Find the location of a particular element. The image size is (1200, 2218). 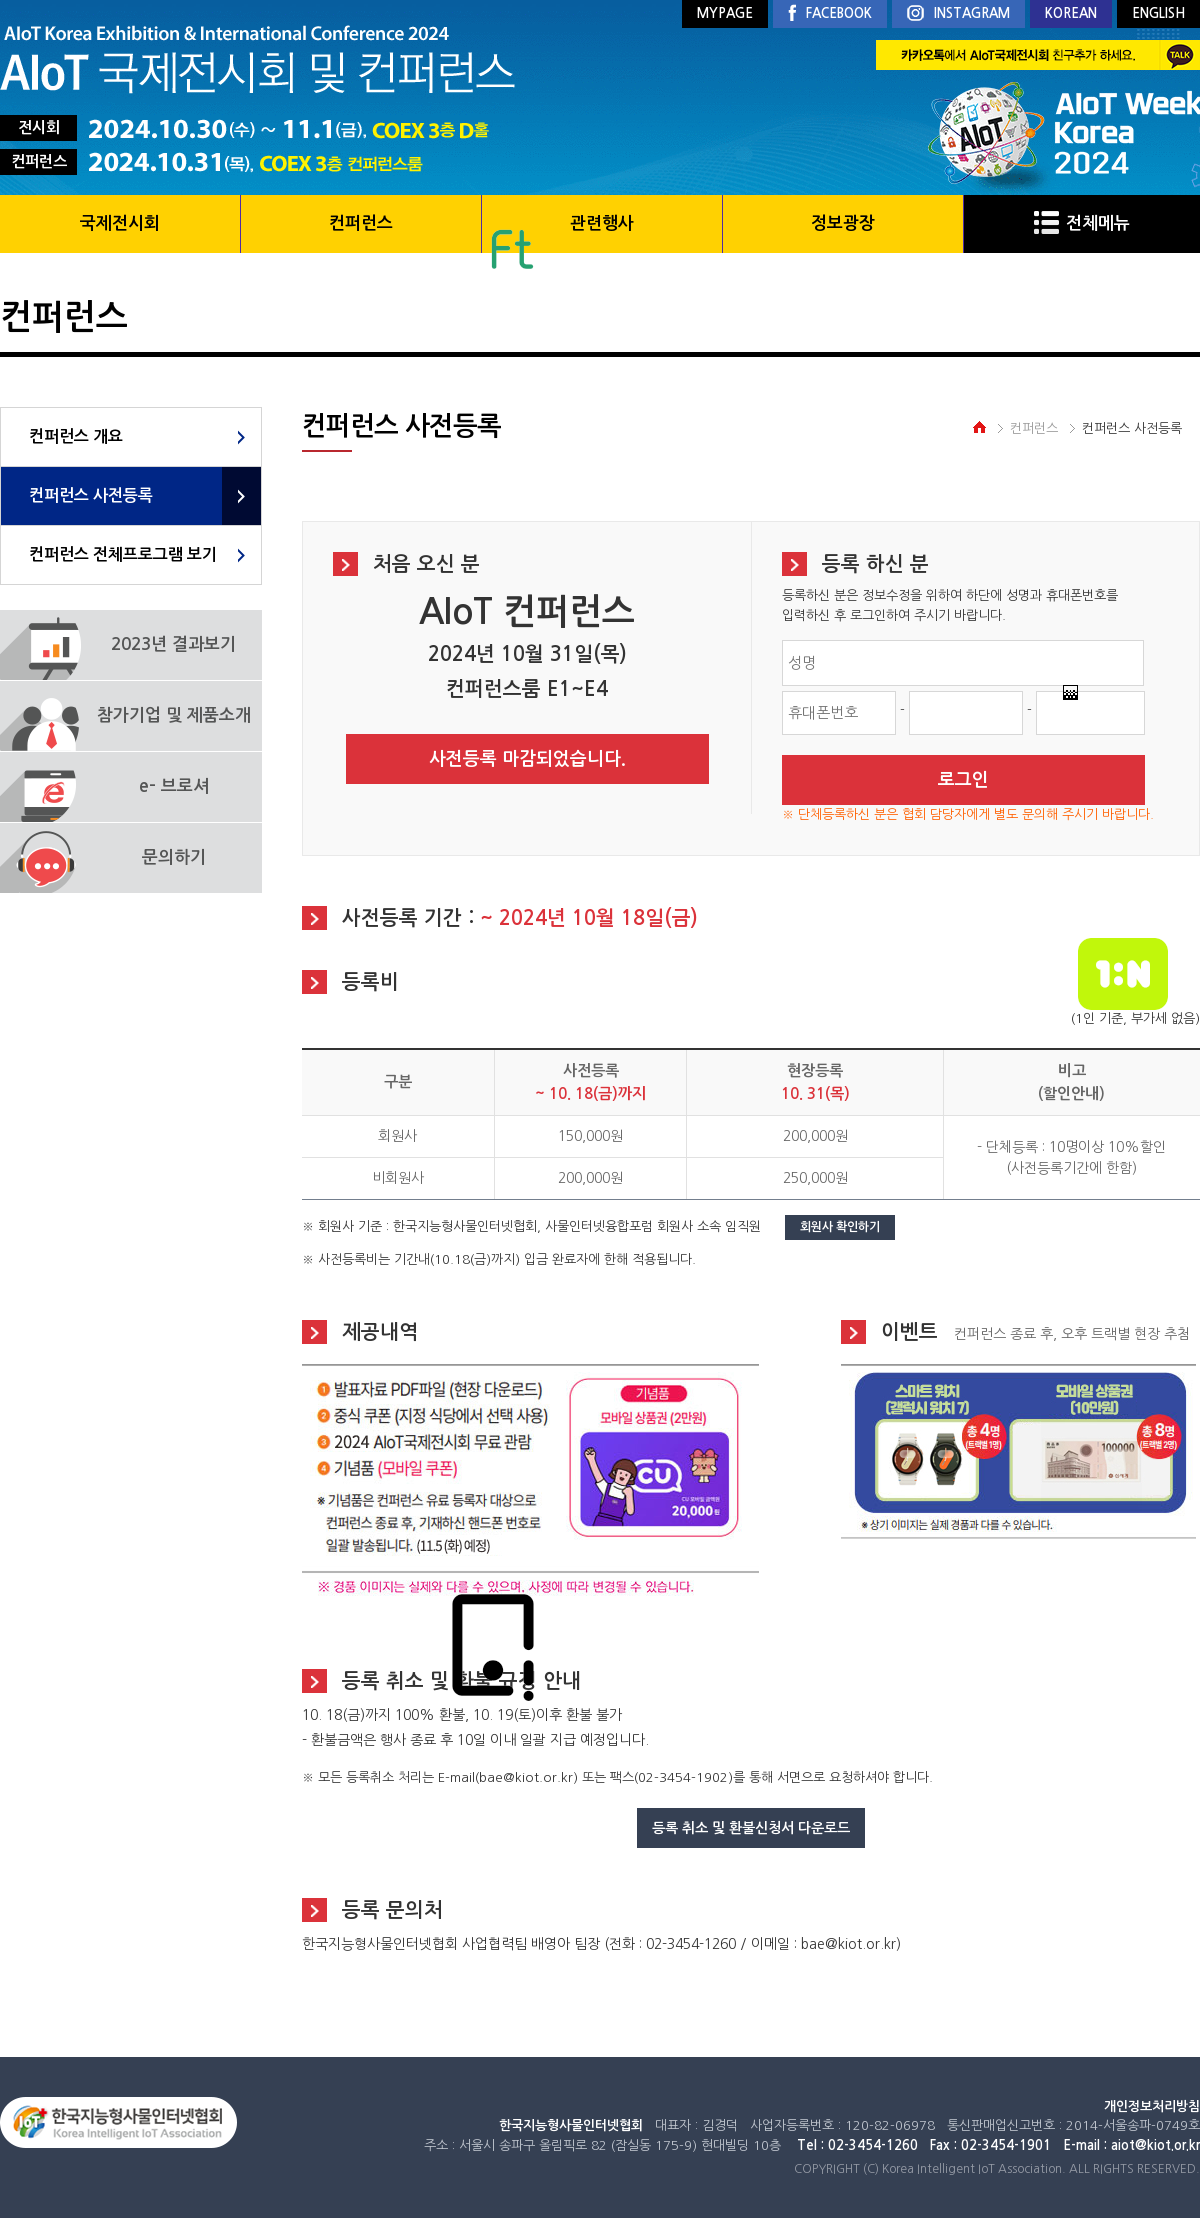

apply a gradient effect to an image is located at coordinates (1070, 692).